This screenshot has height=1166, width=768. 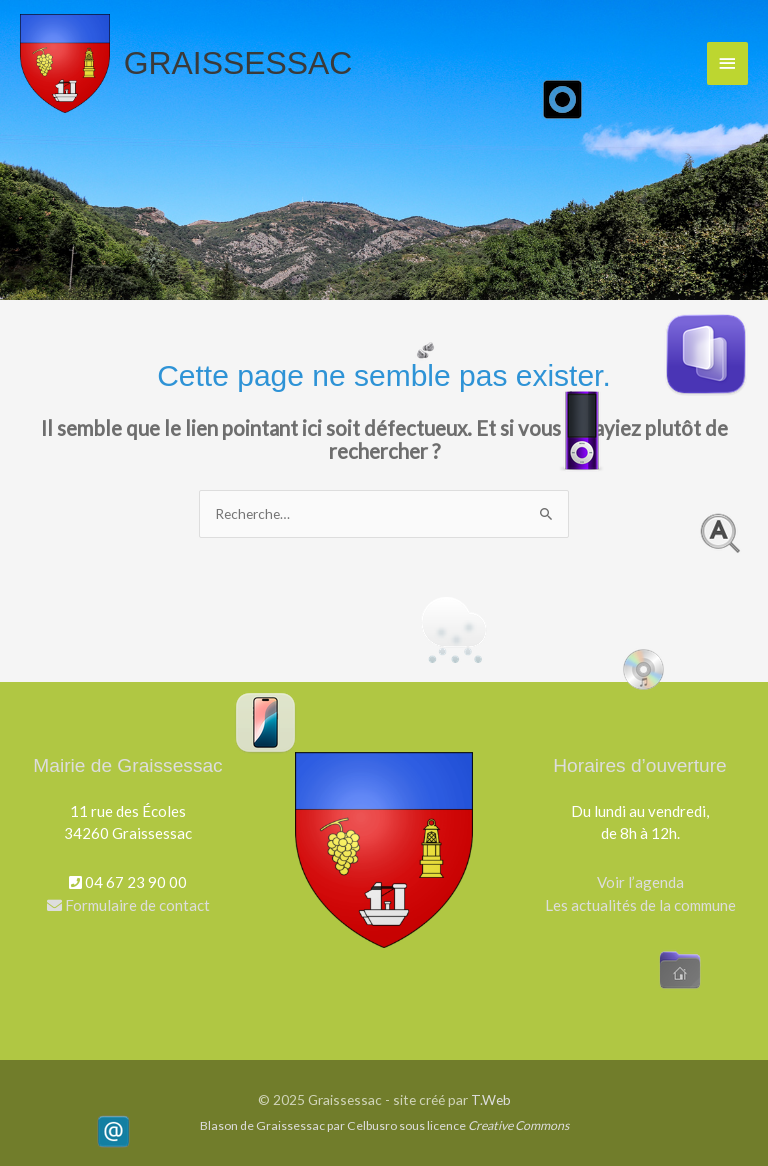 I want to click on access online accounts settings, so click(x=113, y=1131).